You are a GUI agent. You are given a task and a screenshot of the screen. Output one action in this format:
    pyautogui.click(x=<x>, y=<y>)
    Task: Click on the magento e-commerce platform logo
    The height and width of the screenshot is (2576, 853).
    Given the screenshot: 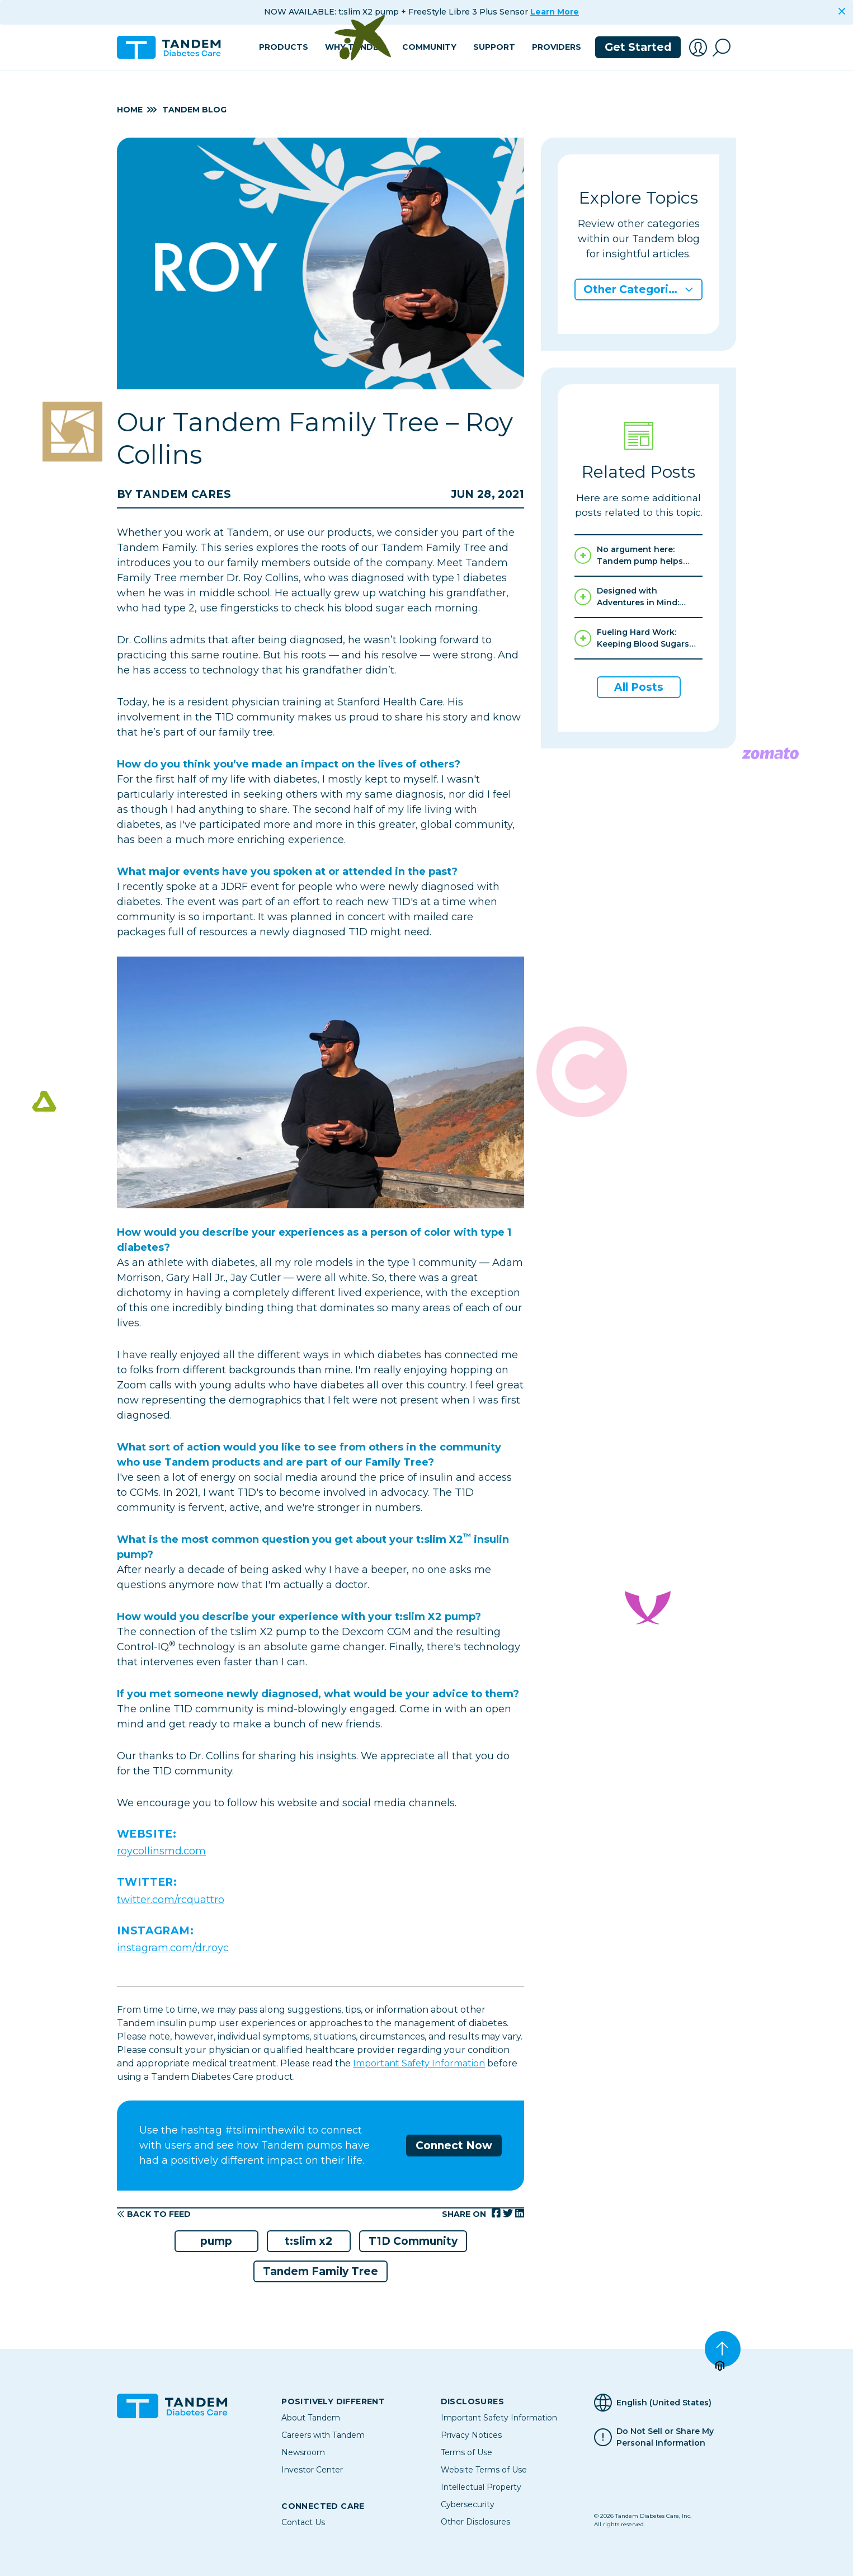 What is the action you would take?
    pyautogui.click(x=720, y=2366)
    